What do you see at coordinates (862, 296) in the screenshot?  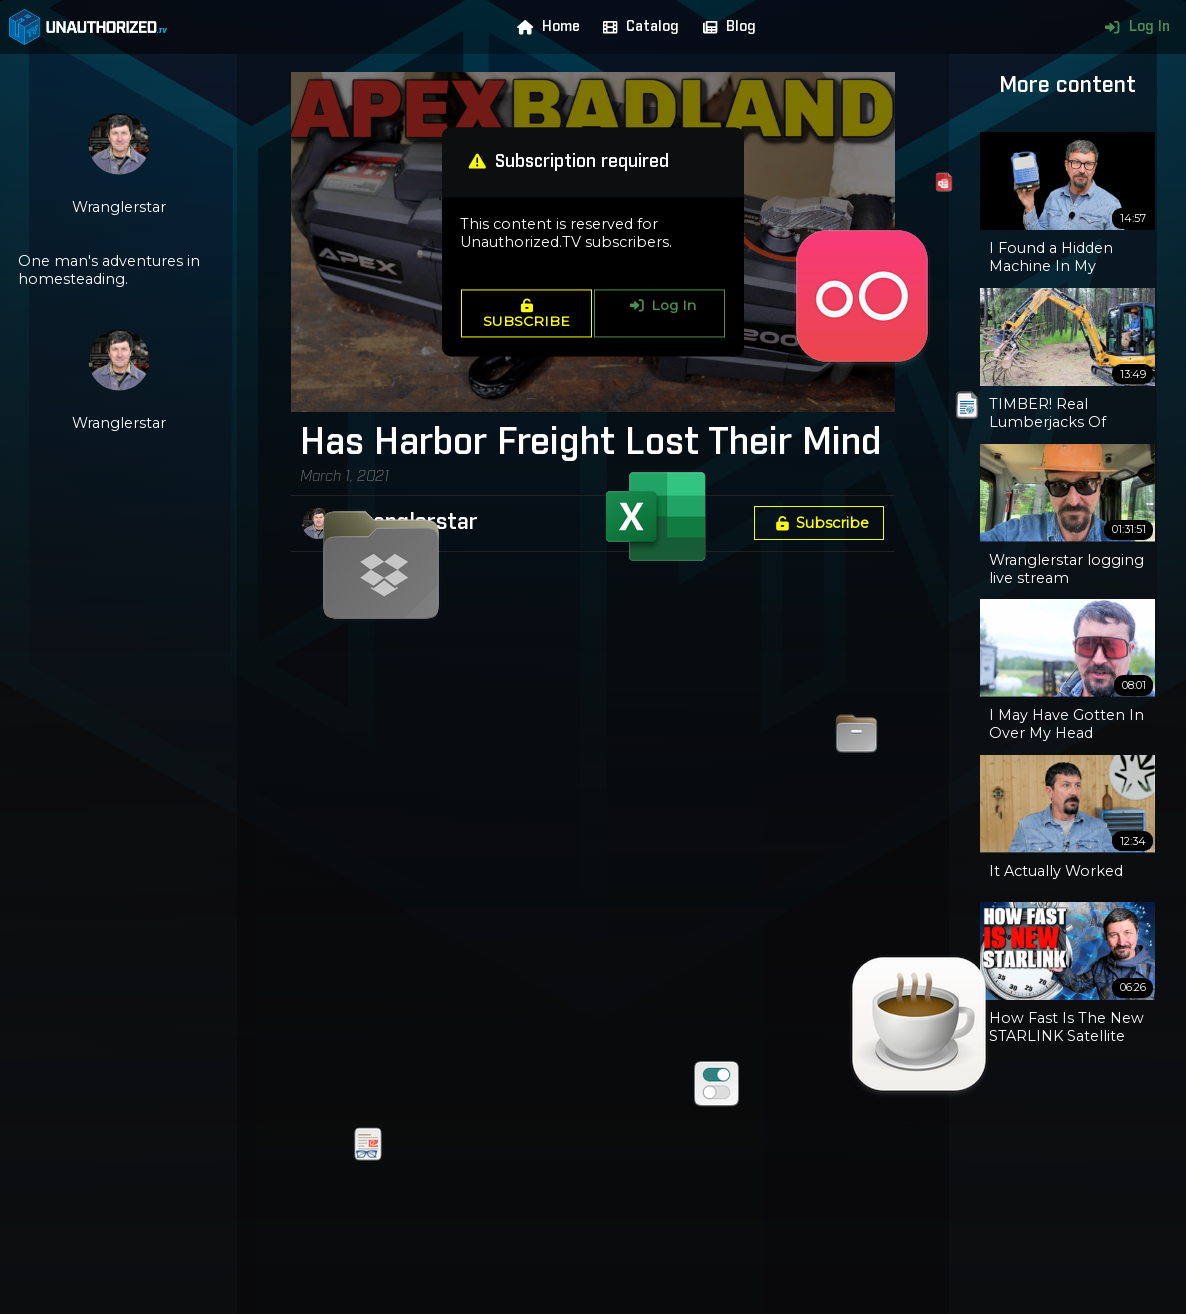 I see `launch genymotion android emulator` at bounding box center [862, 296].